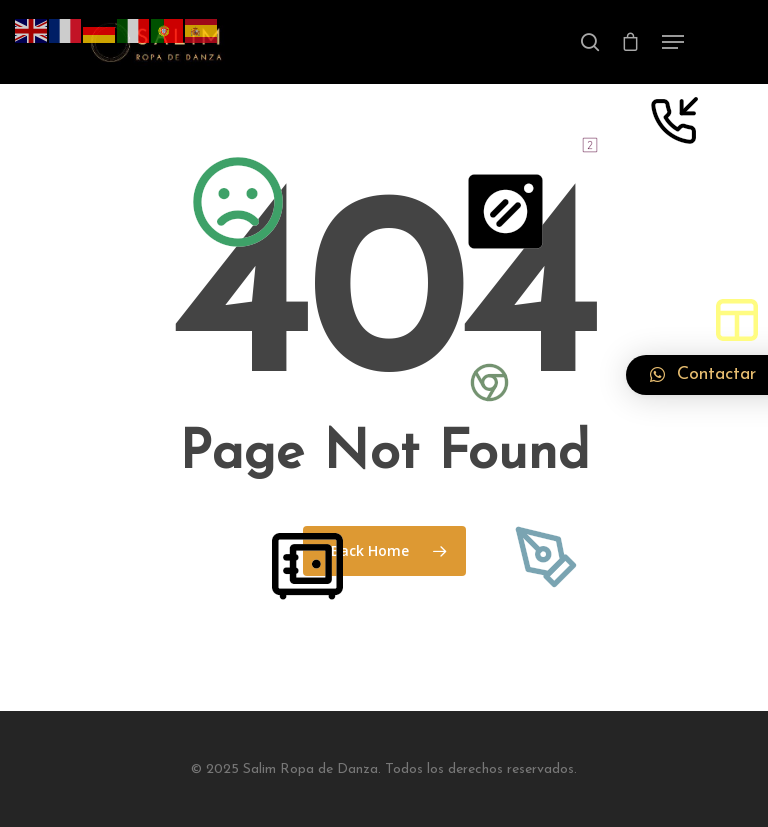  What do you see at coordinates (737, 320) in the screenshot?
I see `switch to grid or layout view` at bounding box center [737, 320].